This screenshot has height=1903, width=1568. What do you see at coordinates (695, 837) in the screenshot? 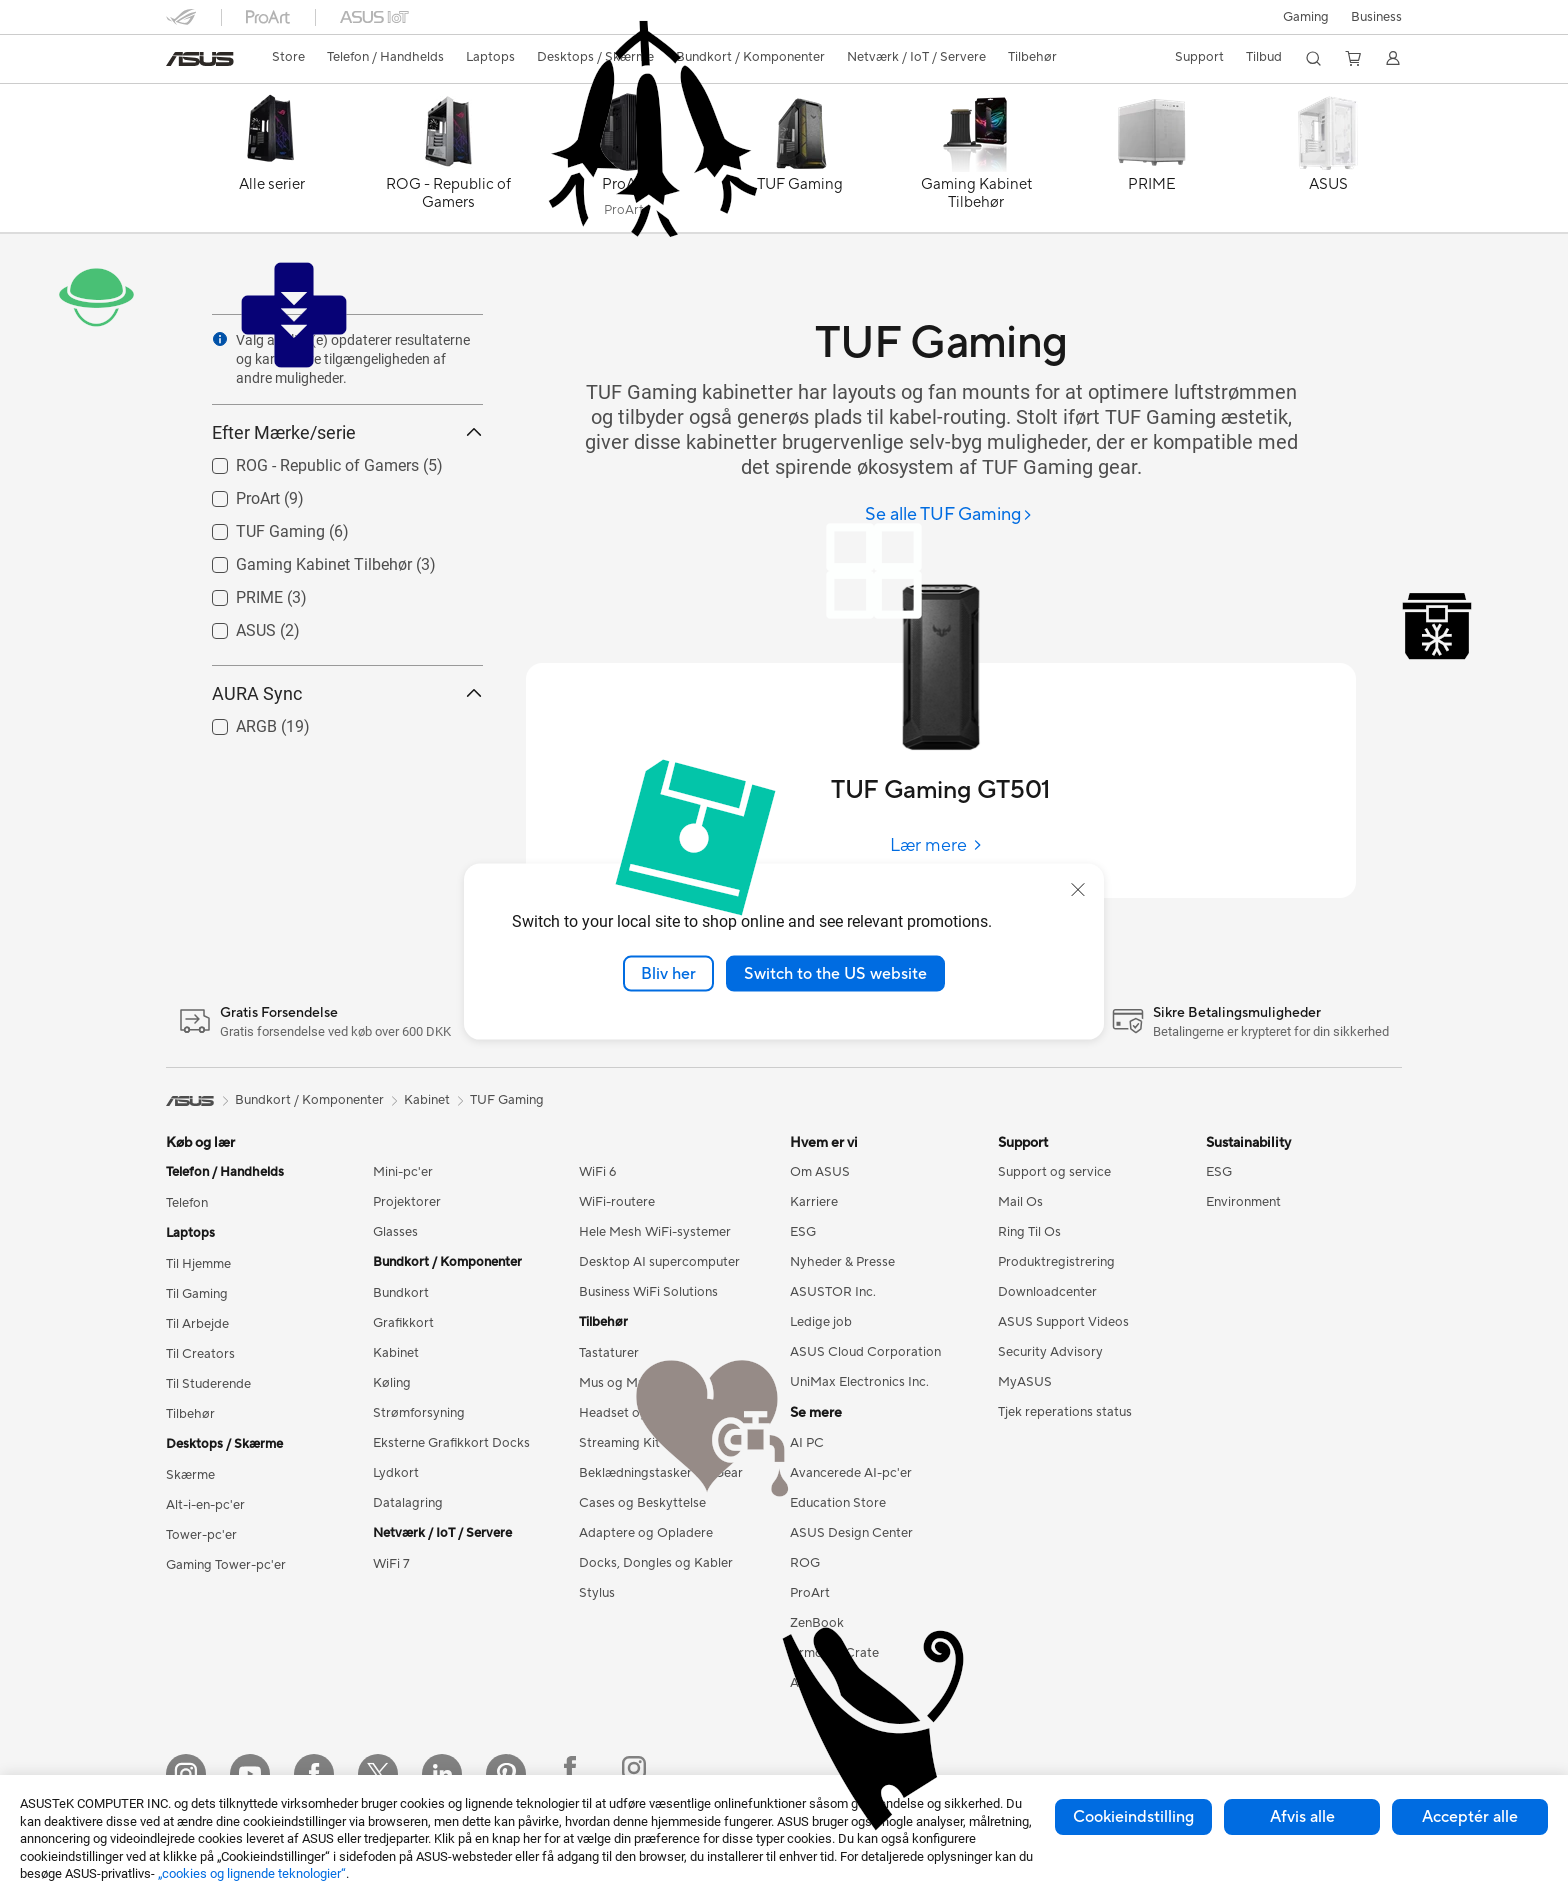
I see `save your current progress` at bounding box center [695, 837].